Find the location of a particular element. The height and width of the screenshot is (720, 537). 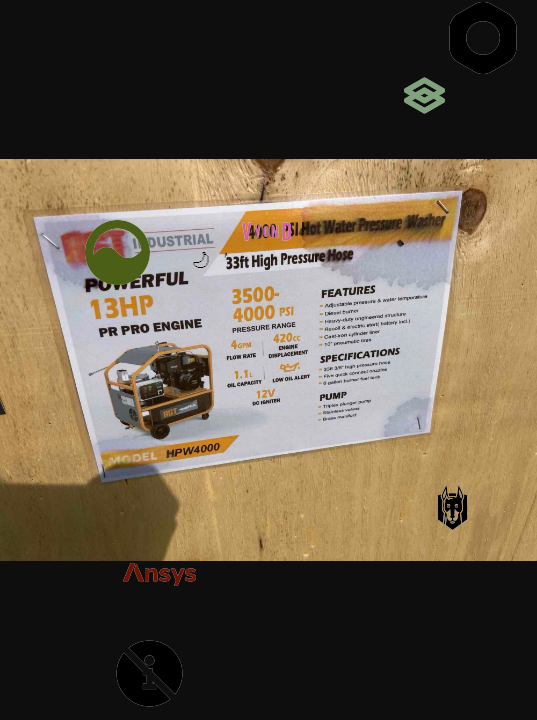

access Snyk security dashboard is located at coordinates (452, 507).